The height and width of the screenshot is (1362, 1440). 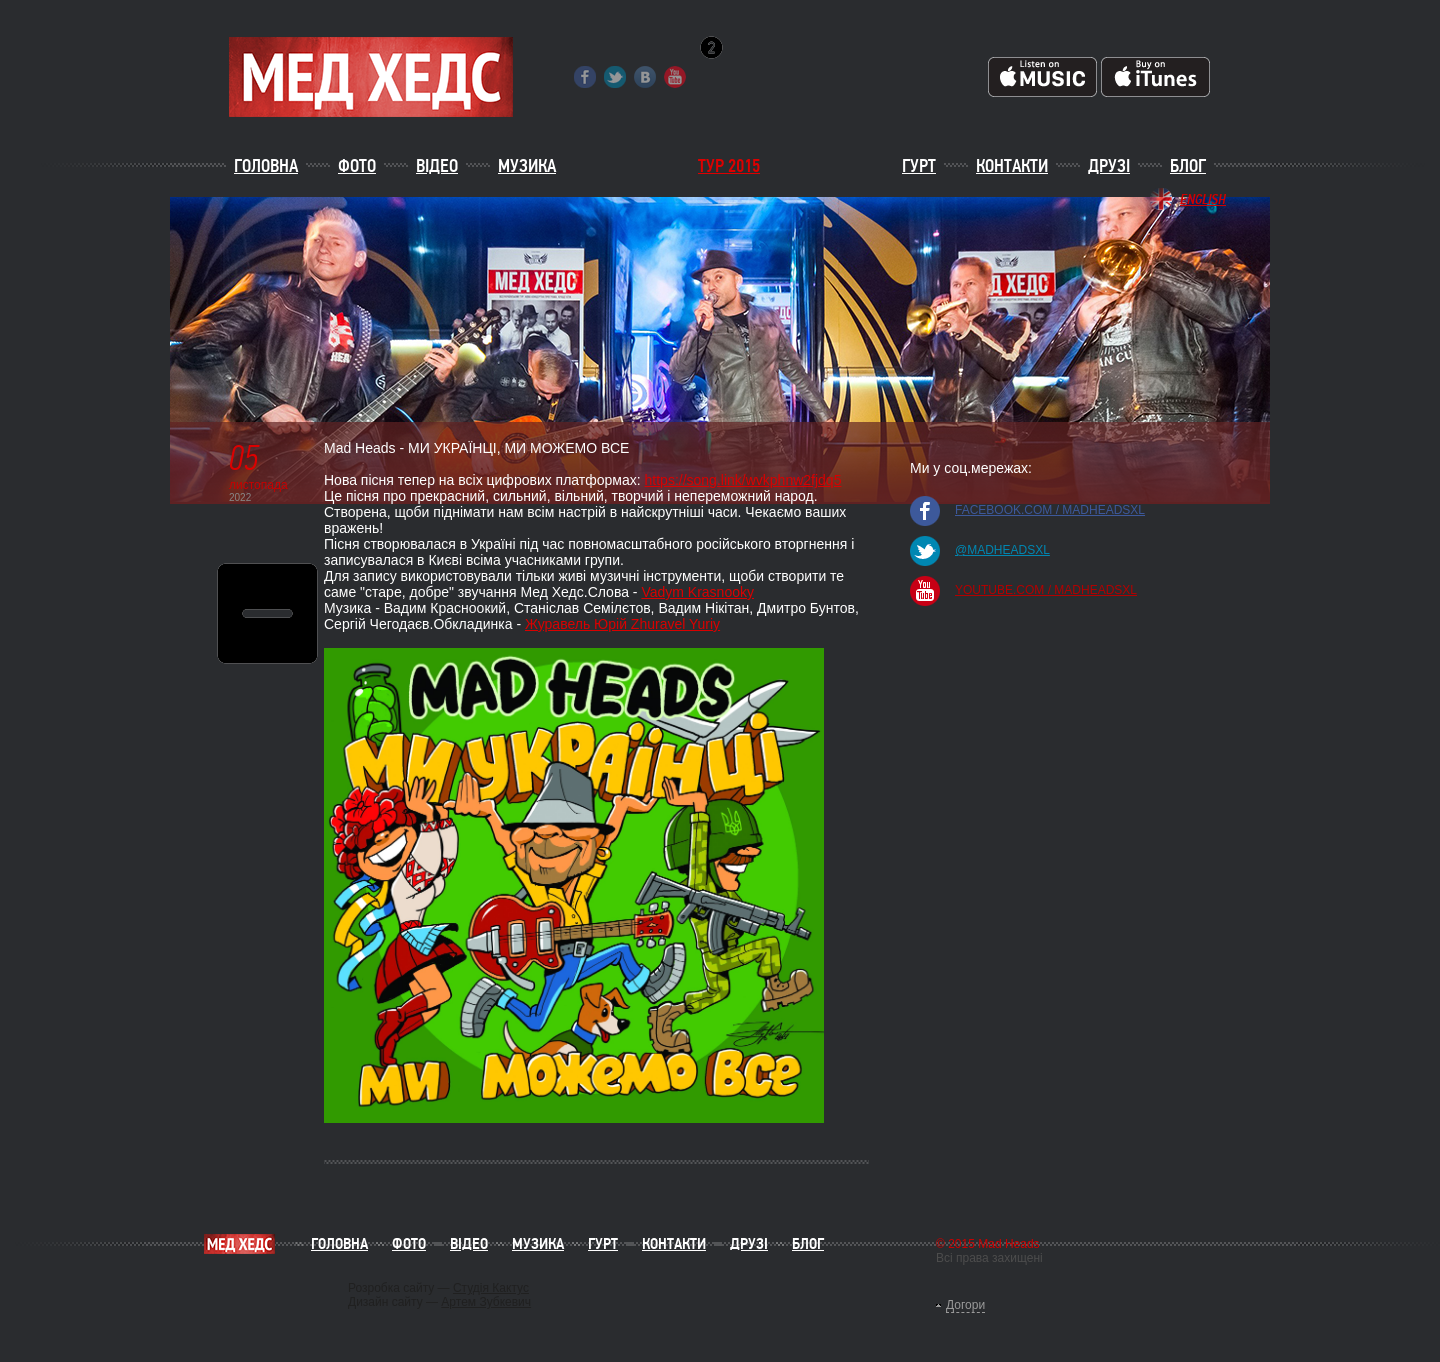 I want to click on indicates step two in a multi-step process, so click(x=711, y=47).